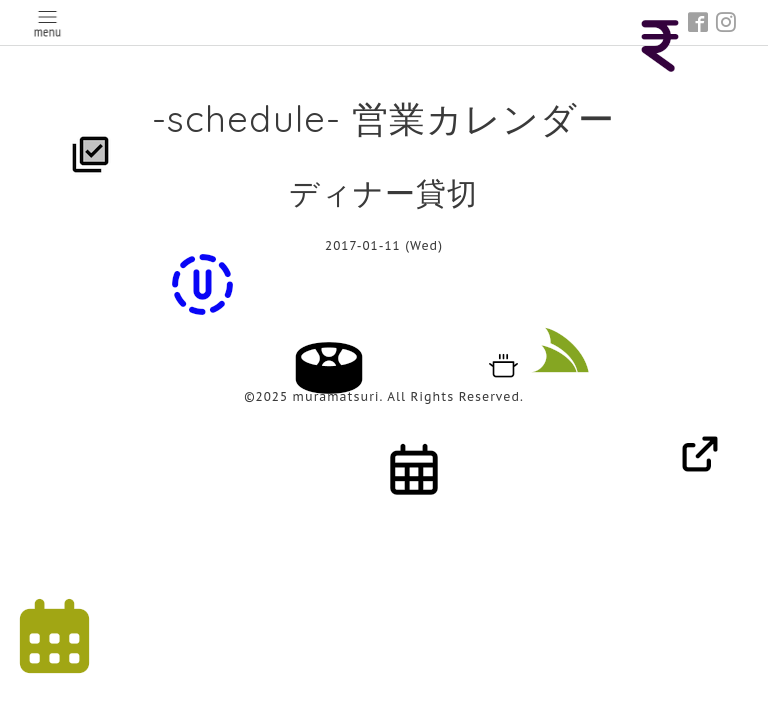 Image resolution: width=768 pixels, height=720 pixels. Describe the element at coordinates (54, 638) in the screenshot. I see `view calendar with scheduled events` at that location.